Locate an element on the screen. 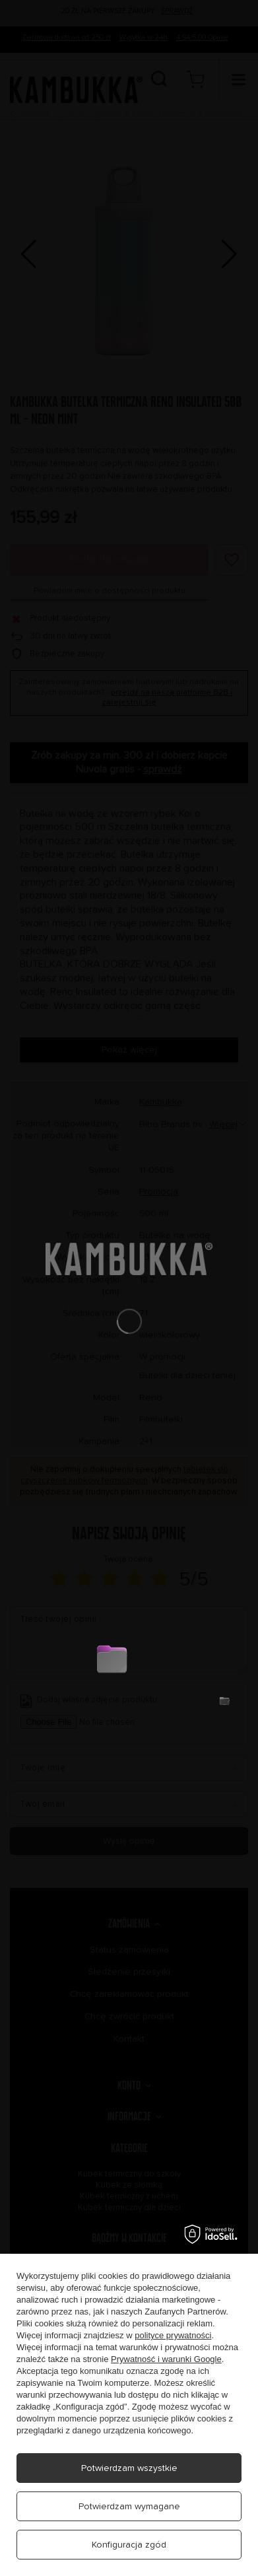 This screenshot has height=2576, width=258. open wacom tablet files and drivers is located at coordinates (224, 1701).